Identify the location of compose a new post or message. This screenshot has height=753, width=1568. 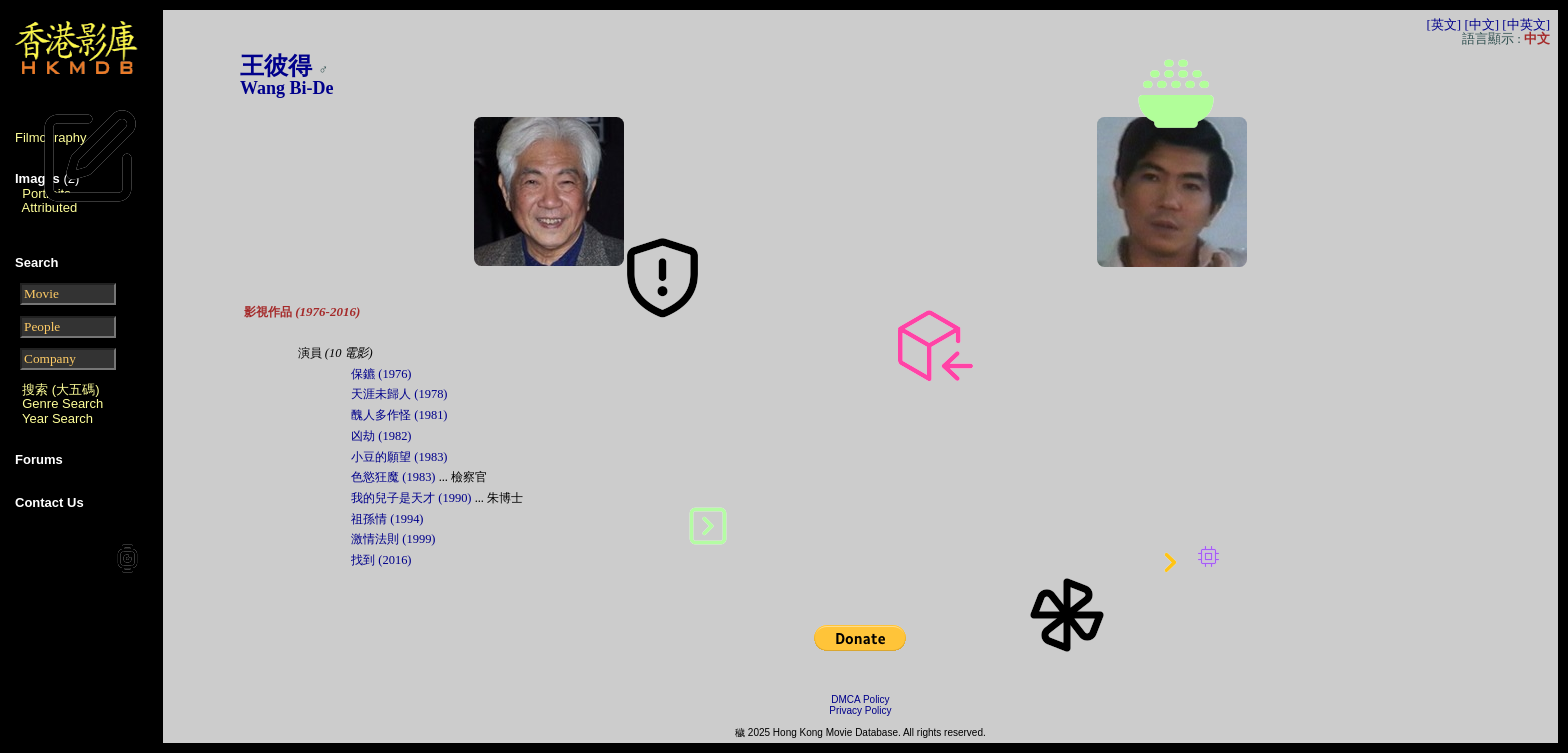
(88, 158).